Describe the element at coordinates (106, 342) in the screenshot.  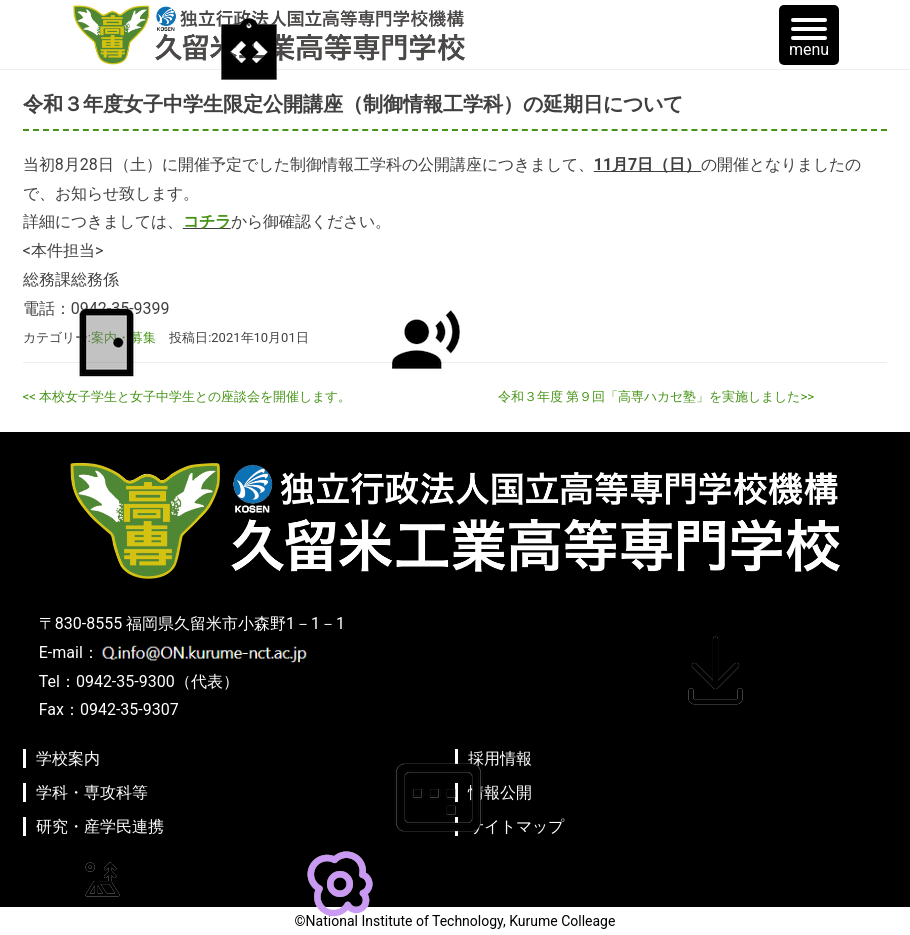
I see `access door sensor settings` at that location.